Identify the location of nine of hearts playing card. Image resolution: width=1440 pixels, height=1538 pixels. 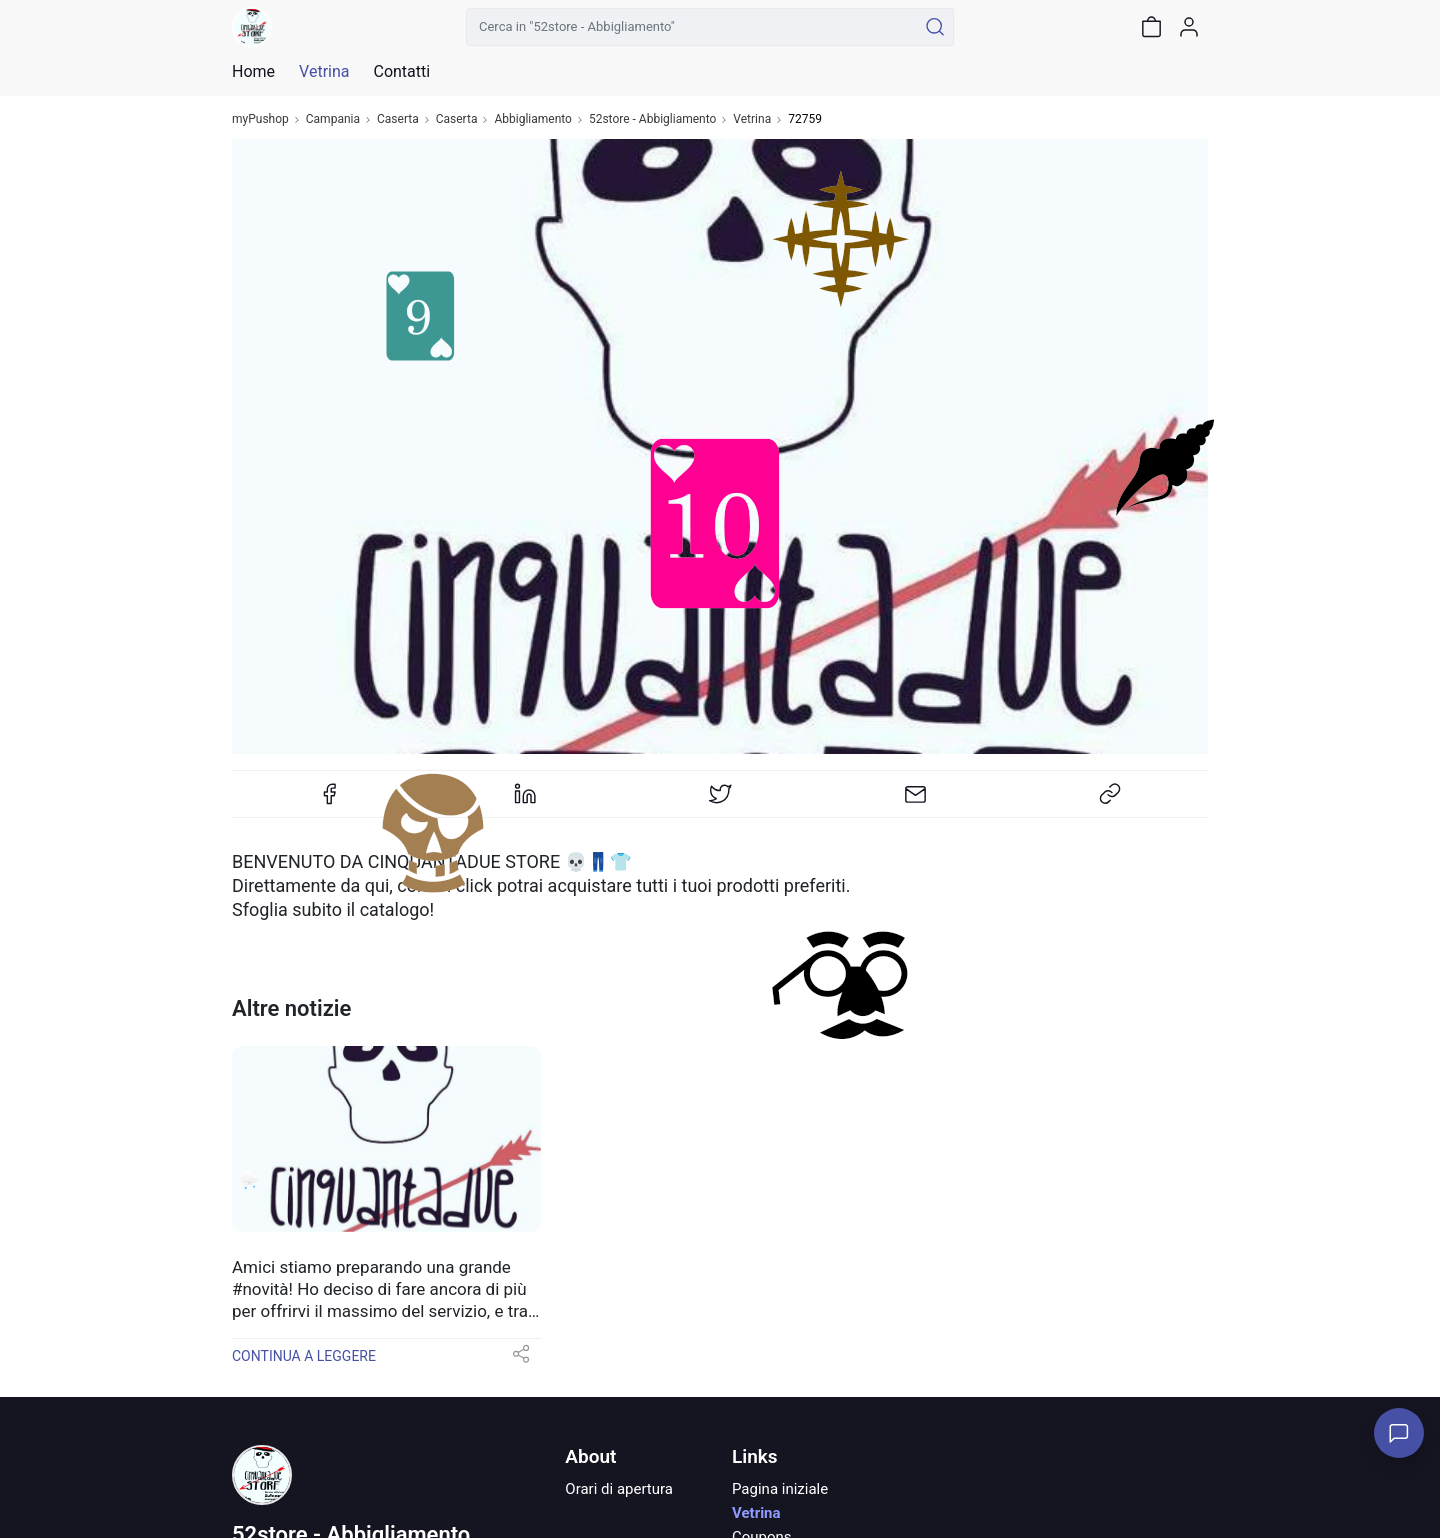
(420, 316).